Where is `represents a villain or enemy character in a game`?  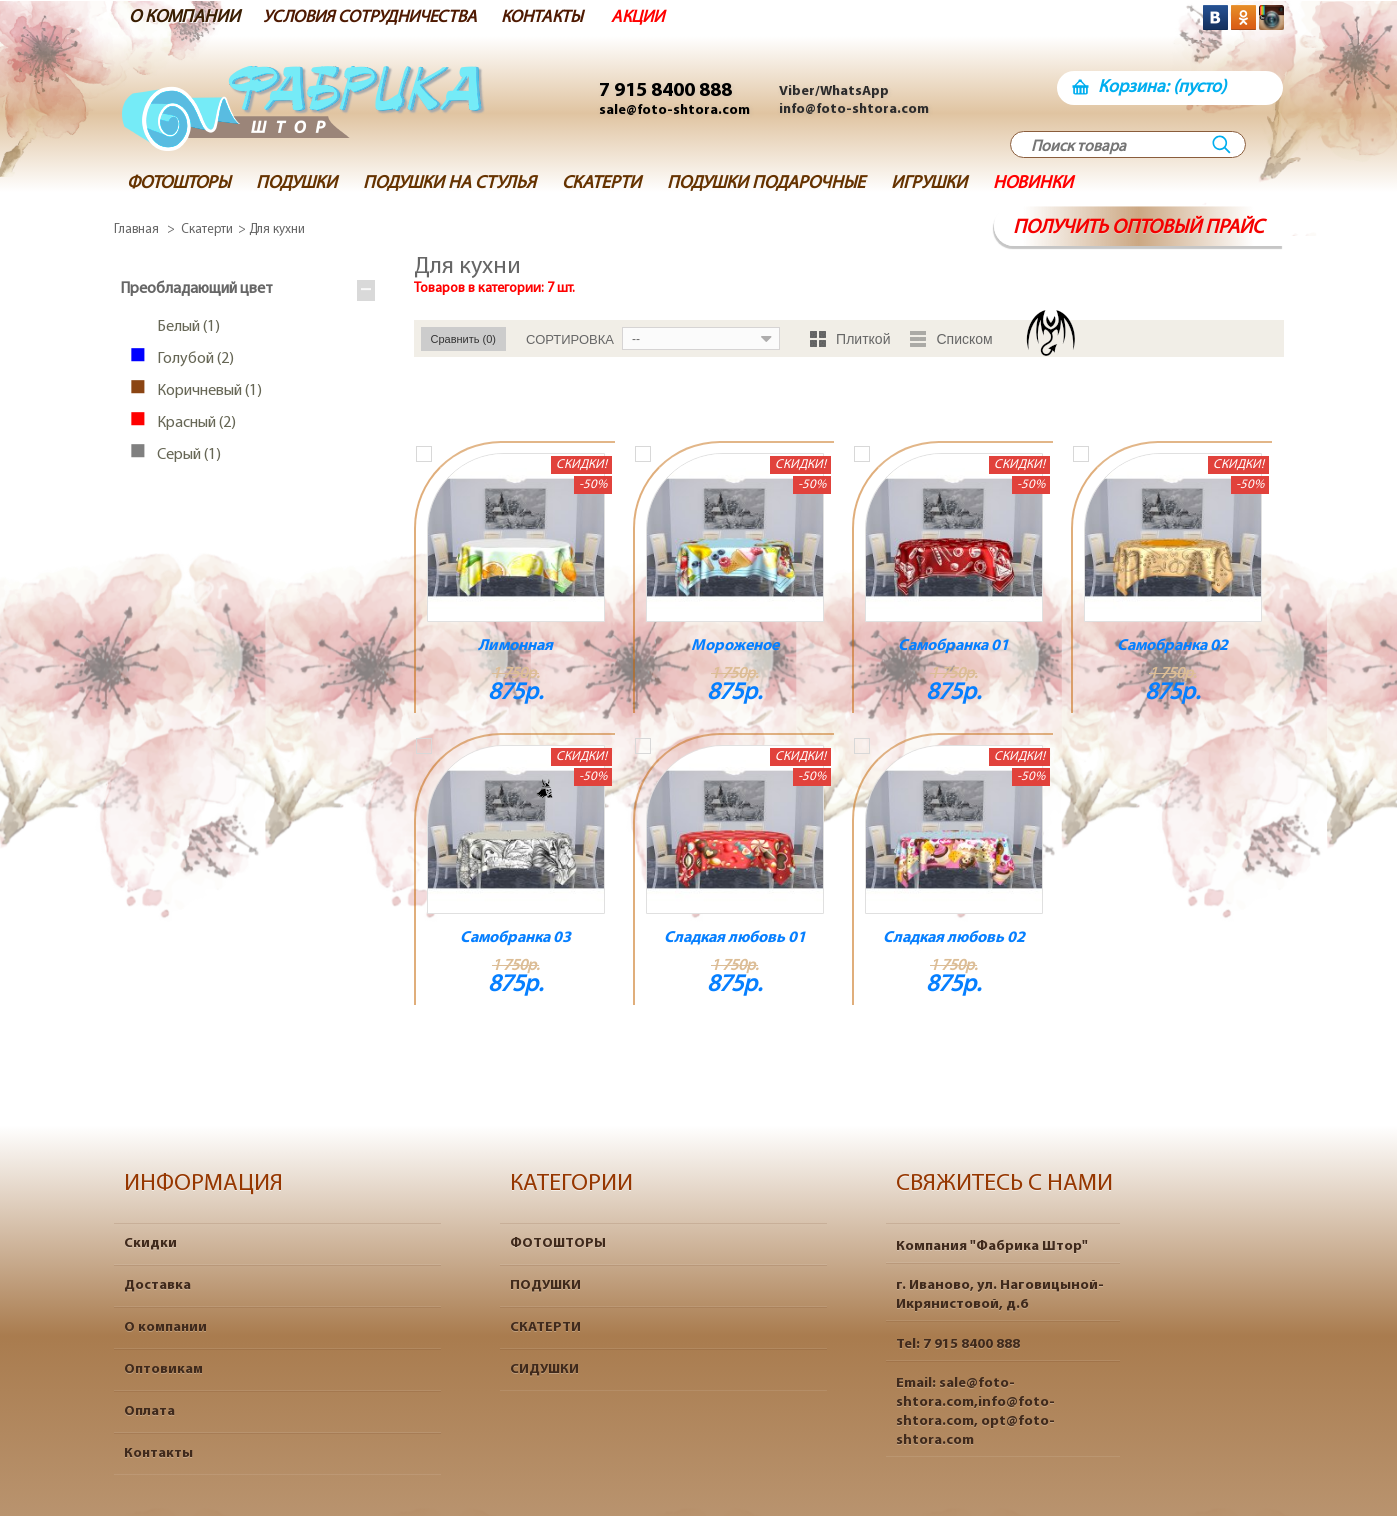
represents a villain or enemy character in a game is located at coordinates (1051, 332).